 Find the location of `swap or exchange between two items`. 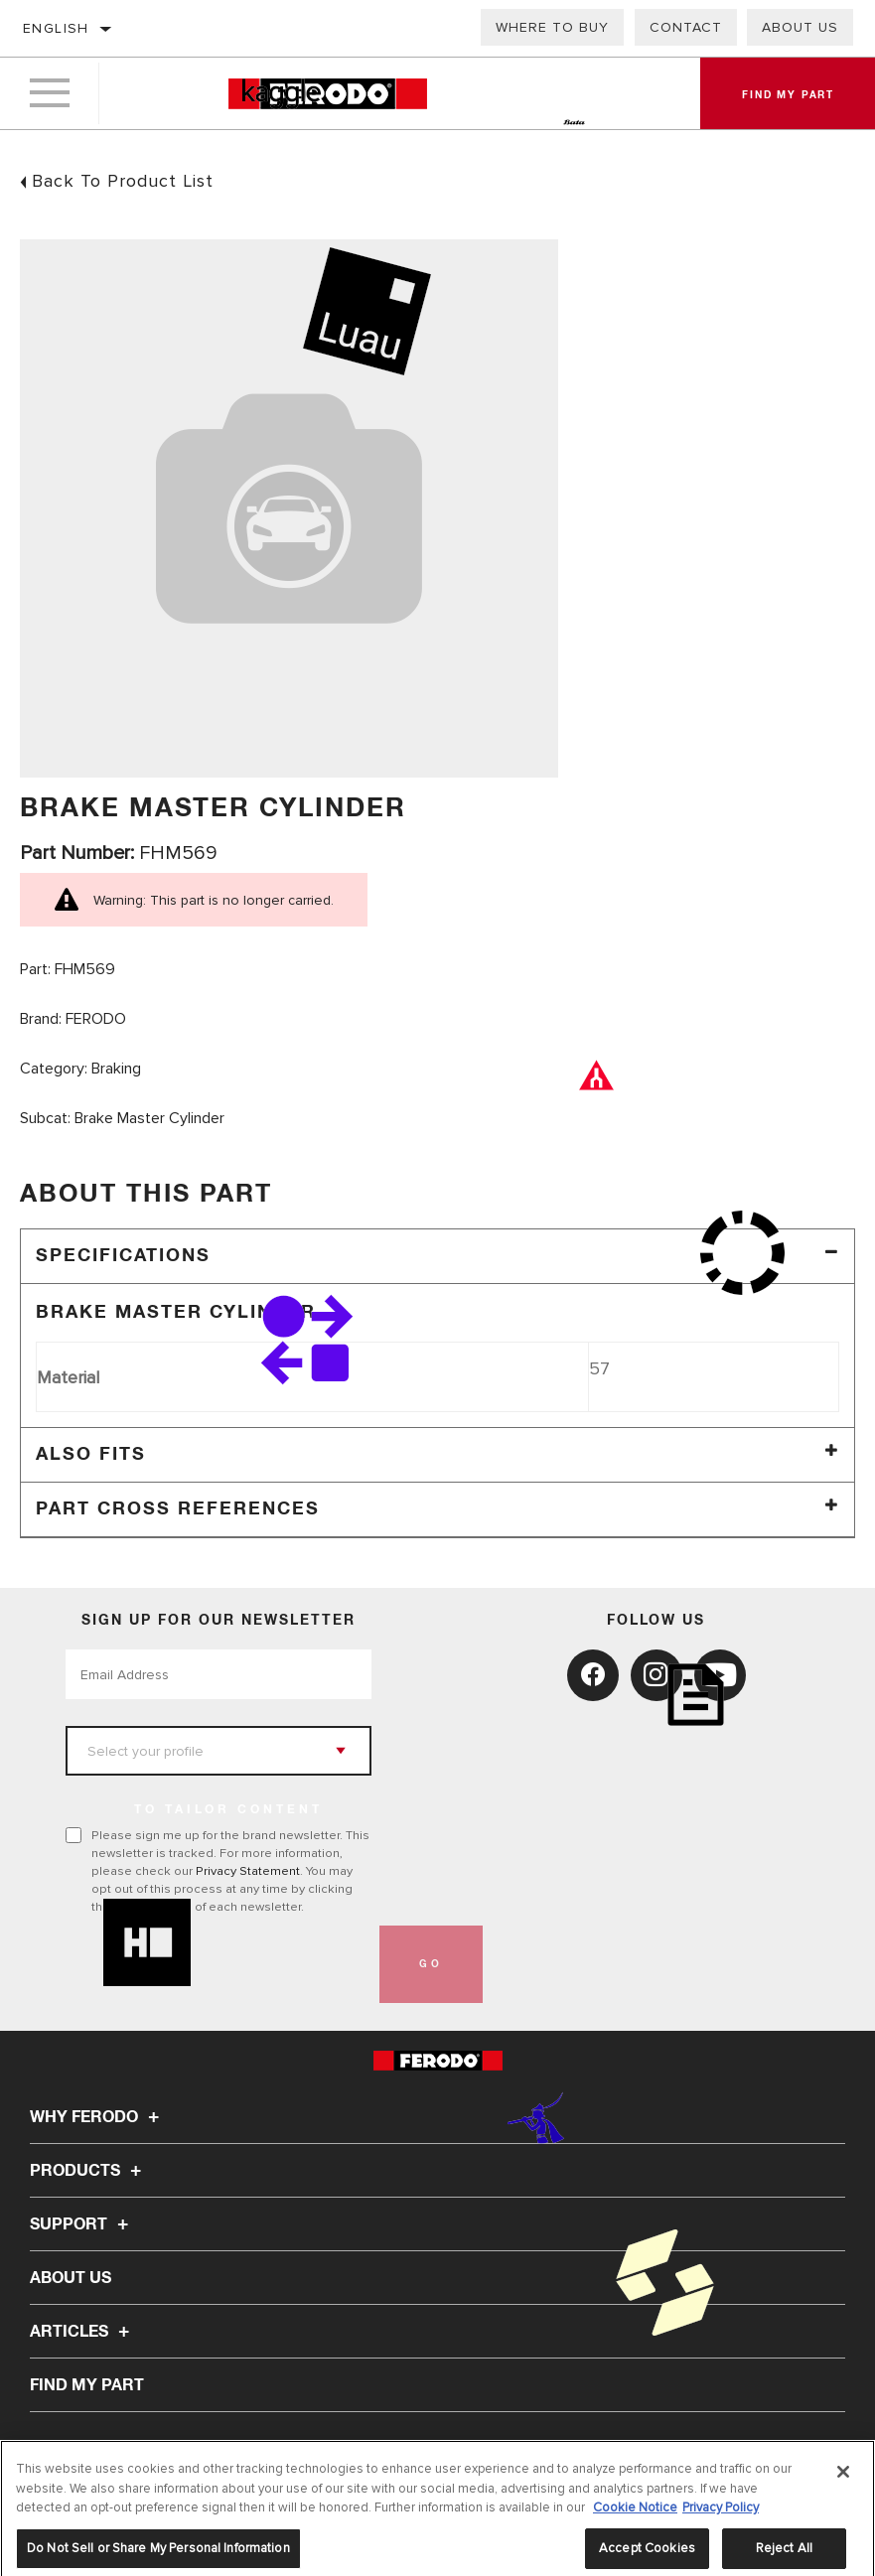

swap or exchange between two items is located at coordinates (307, 1340).